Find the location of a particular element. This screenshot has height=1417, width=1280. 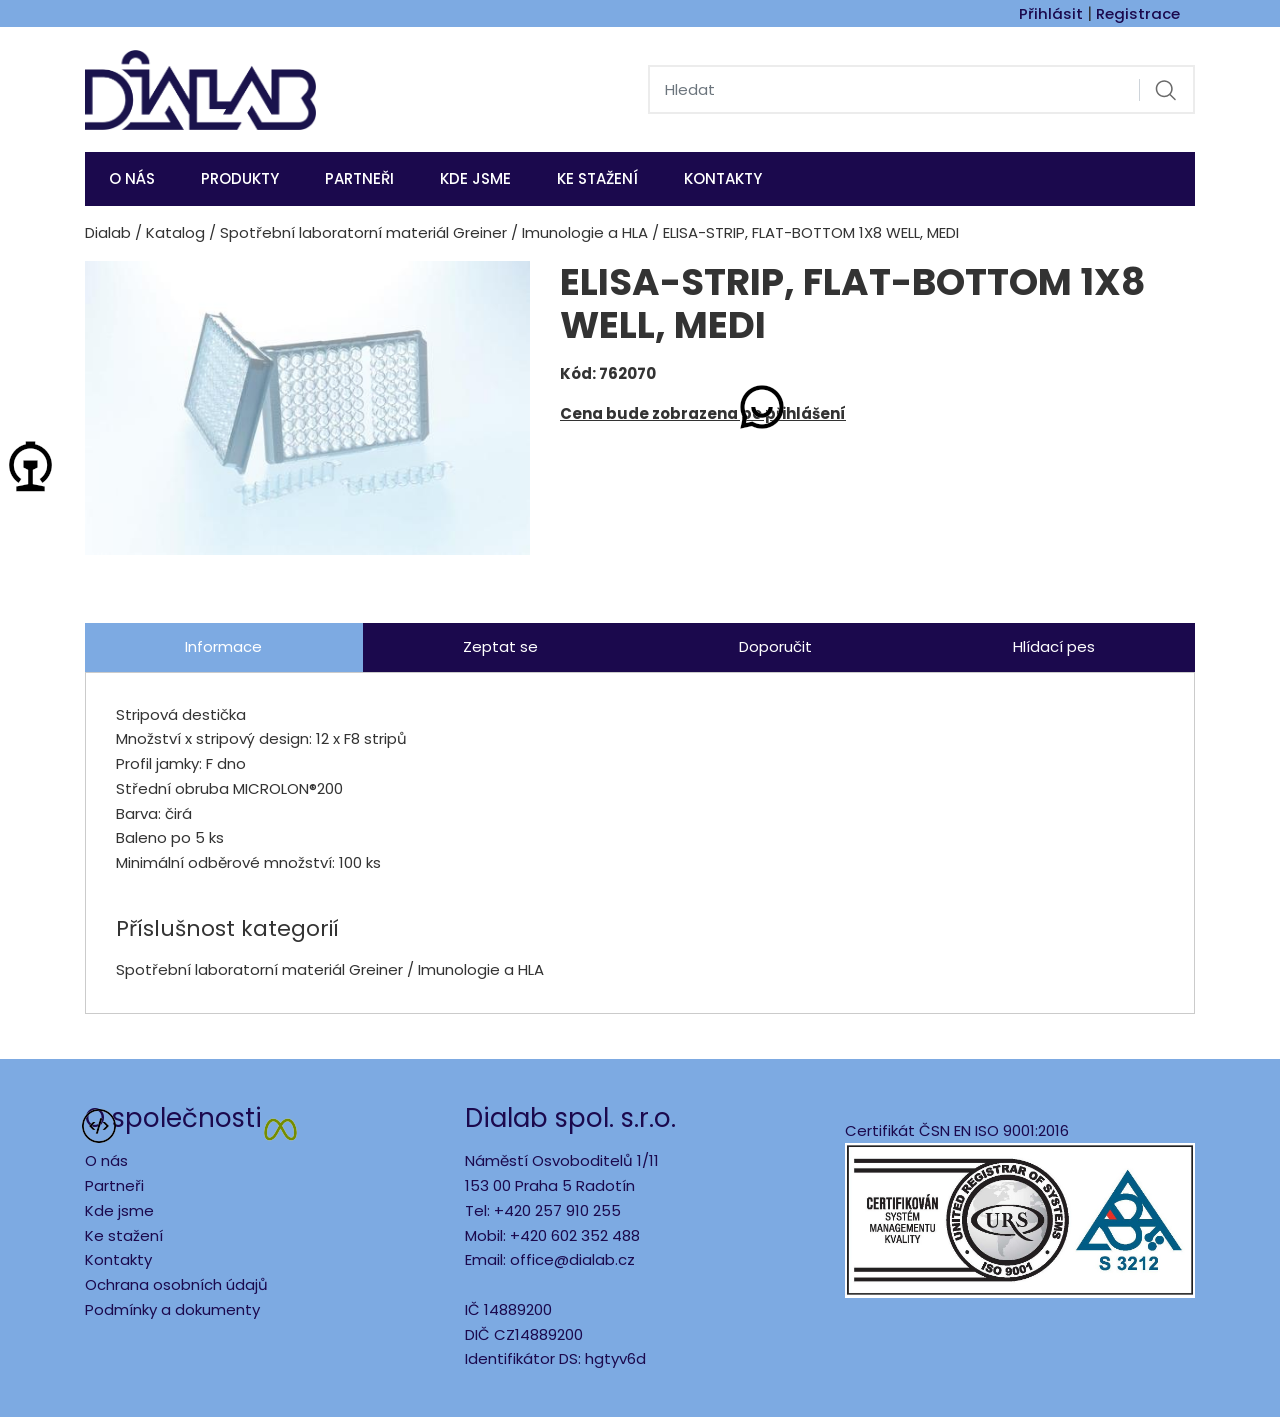

codecrafters logo is located at coordinates (99, 1126).